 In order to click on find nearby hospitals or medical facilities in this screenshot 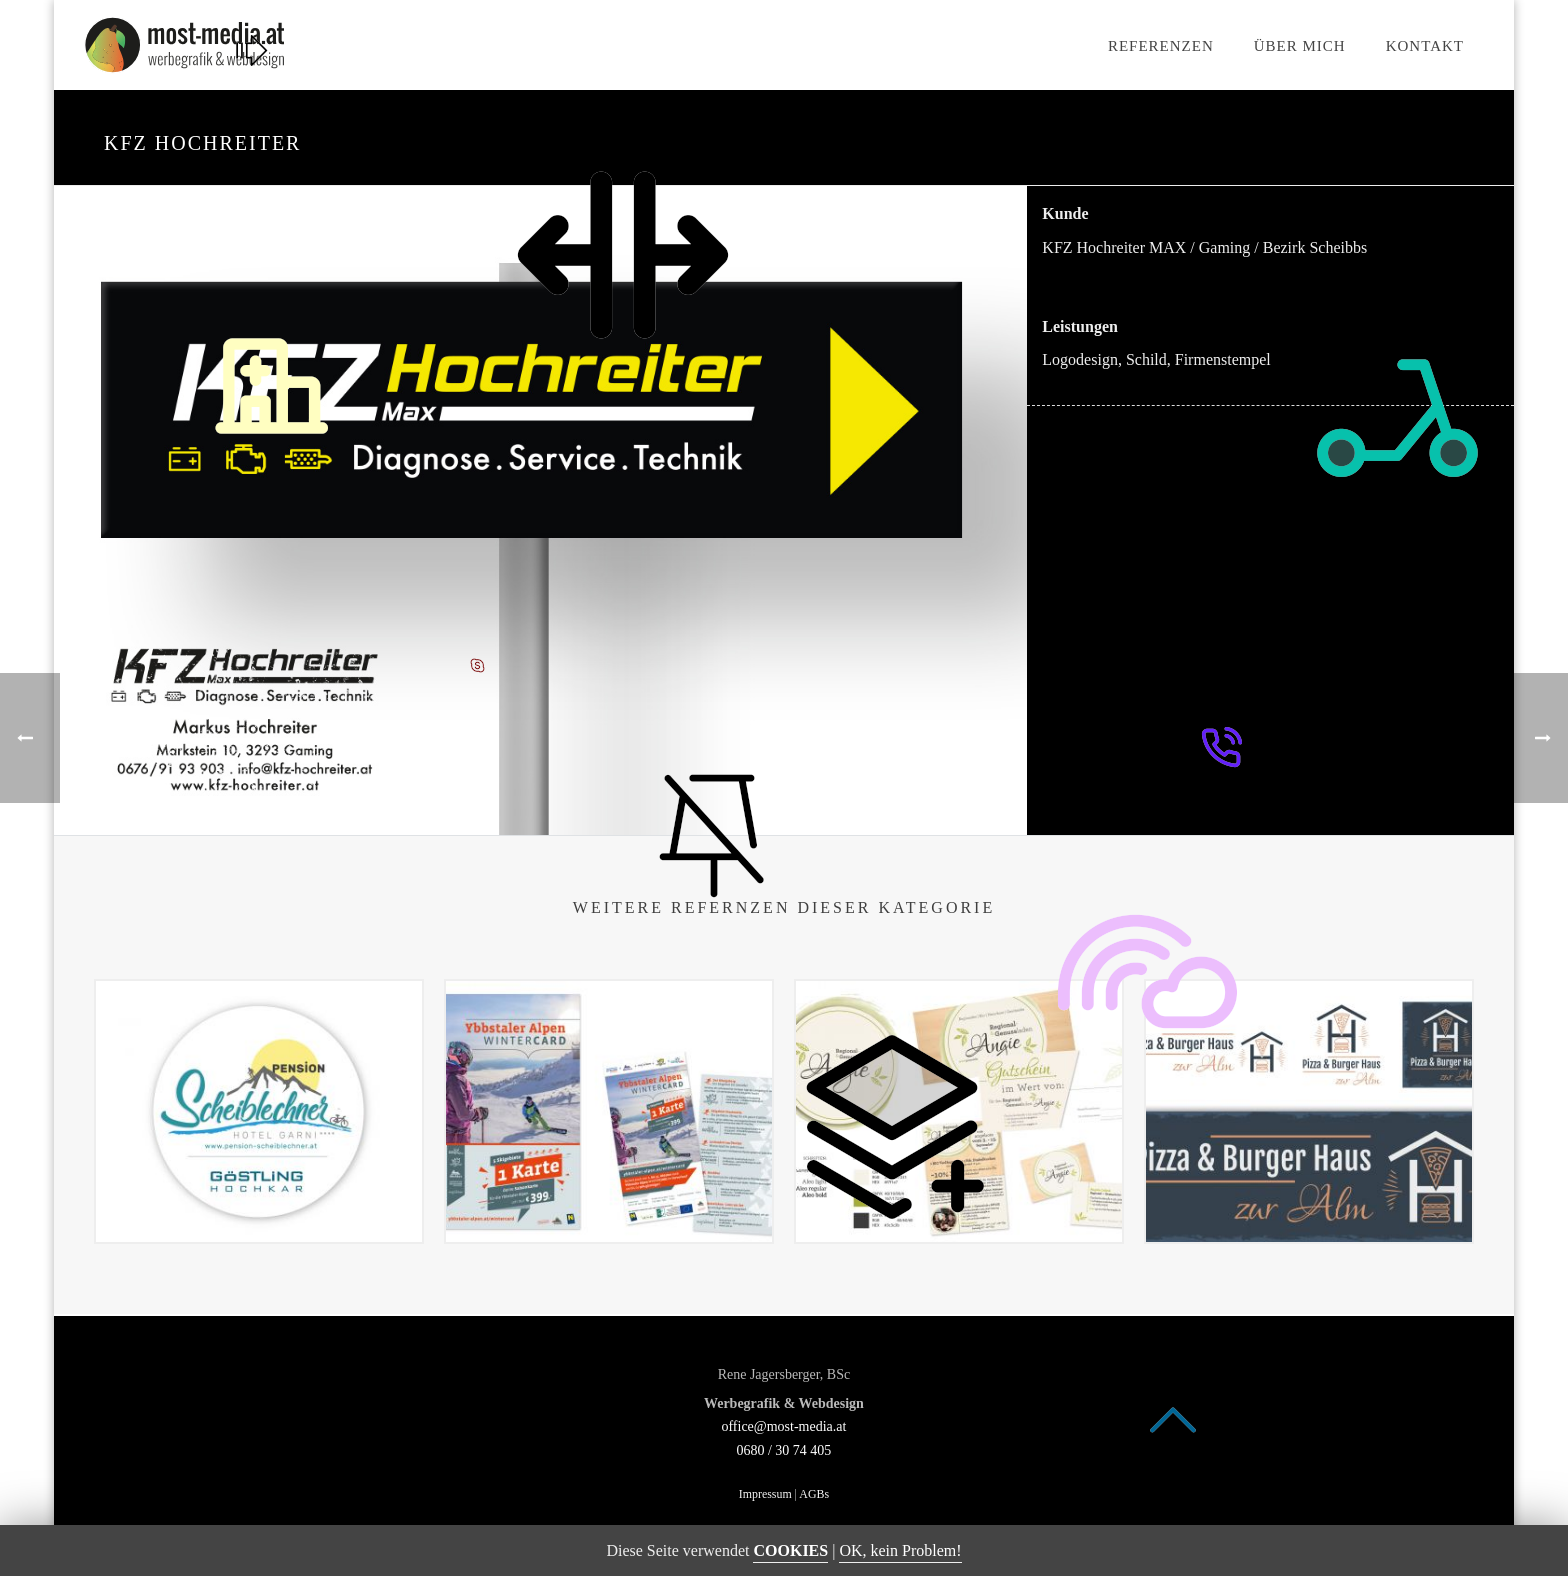, I will do `click(267, 386)`.